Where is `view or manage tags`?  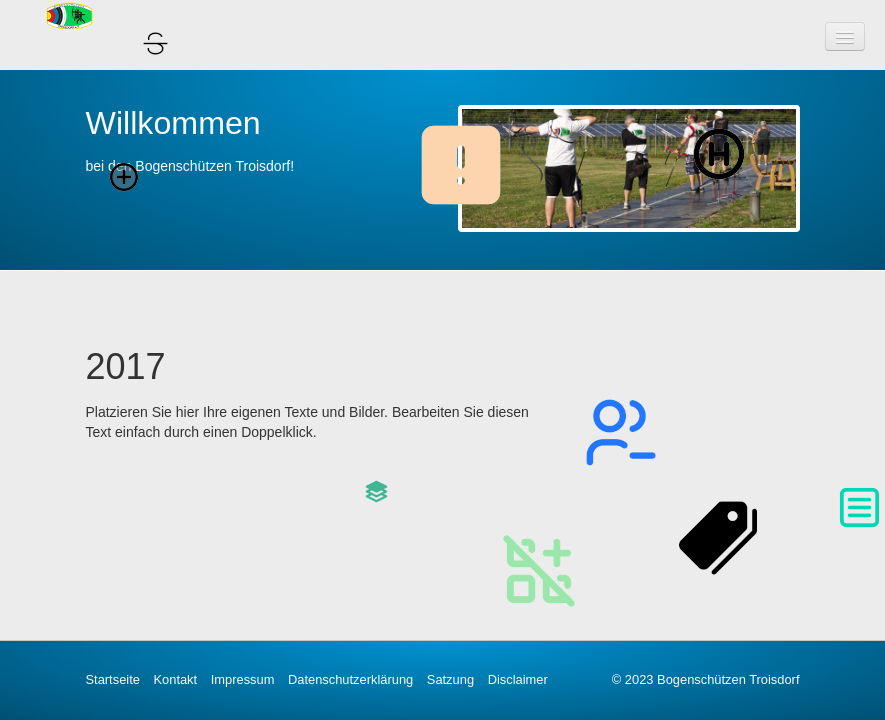
view or manage tags is located at coordinates (718, 538).